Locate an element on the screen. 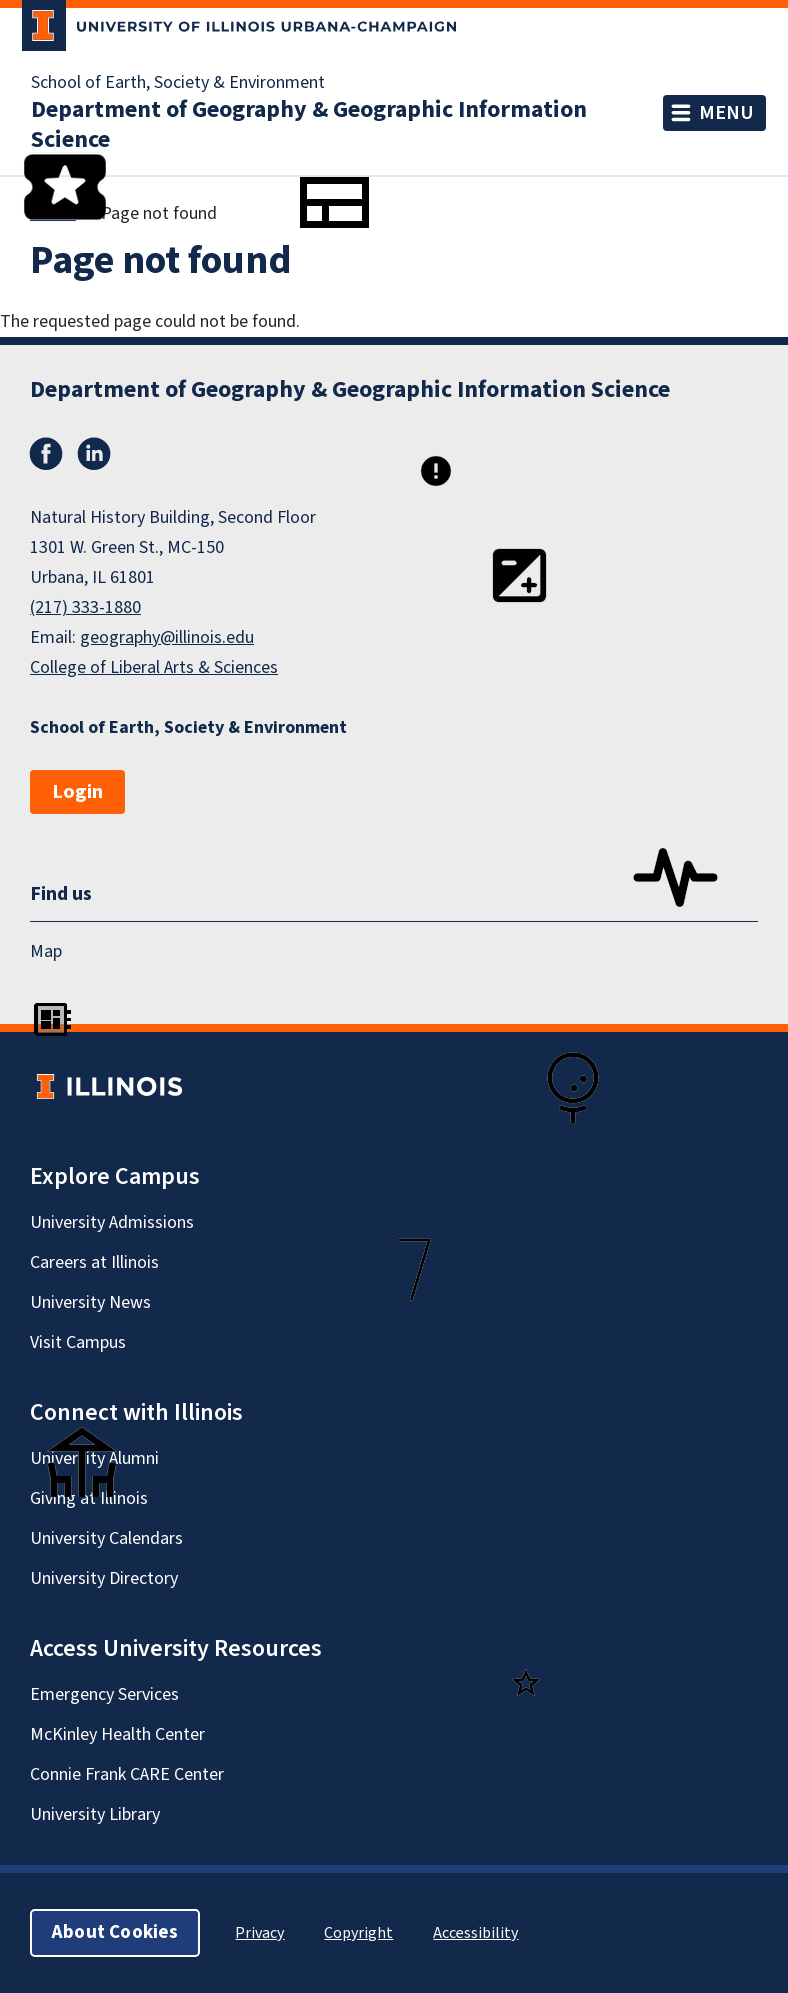  access golf-related features or content is located at coordinates (573, 1087).